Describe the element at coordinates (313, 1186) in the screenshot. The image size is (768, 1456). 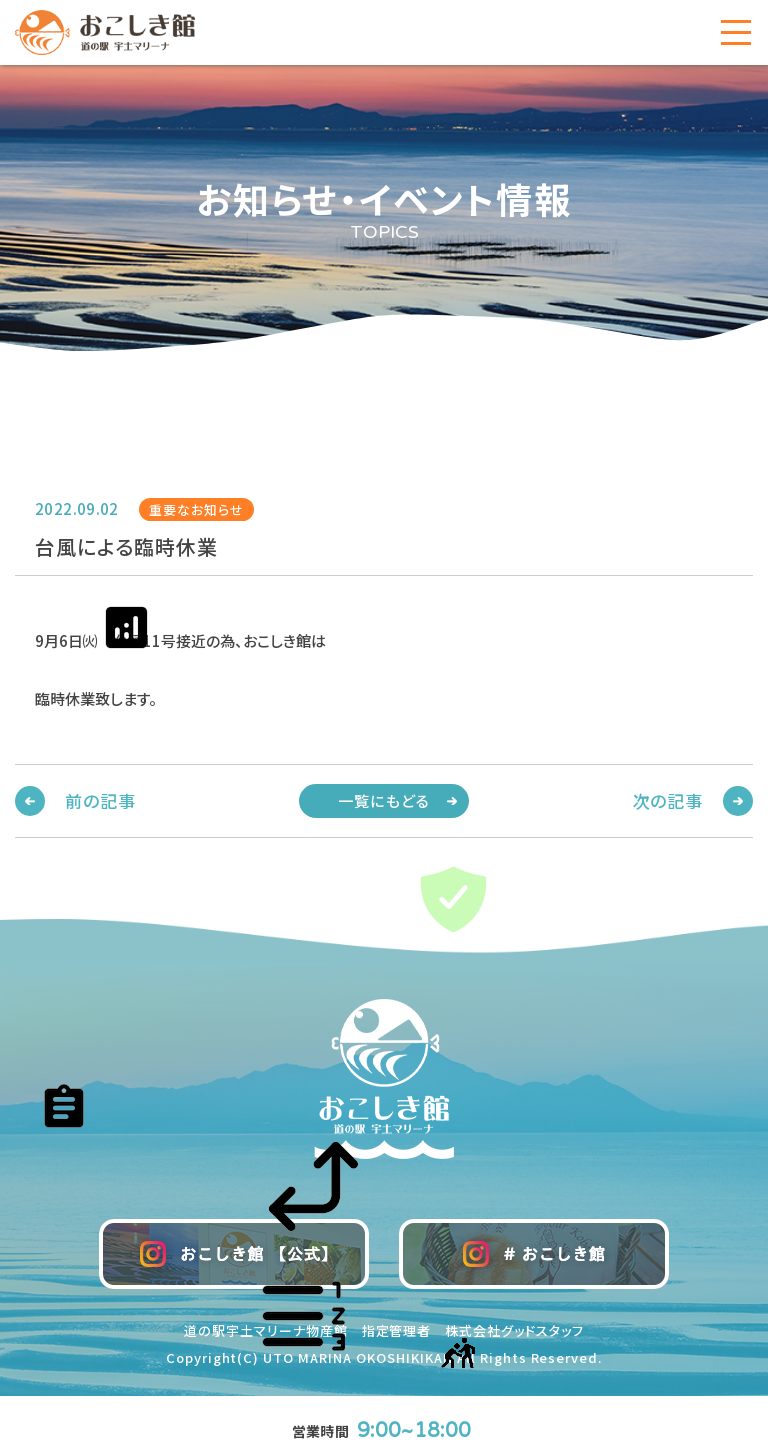
I see `move content to upper left corner` at that location.